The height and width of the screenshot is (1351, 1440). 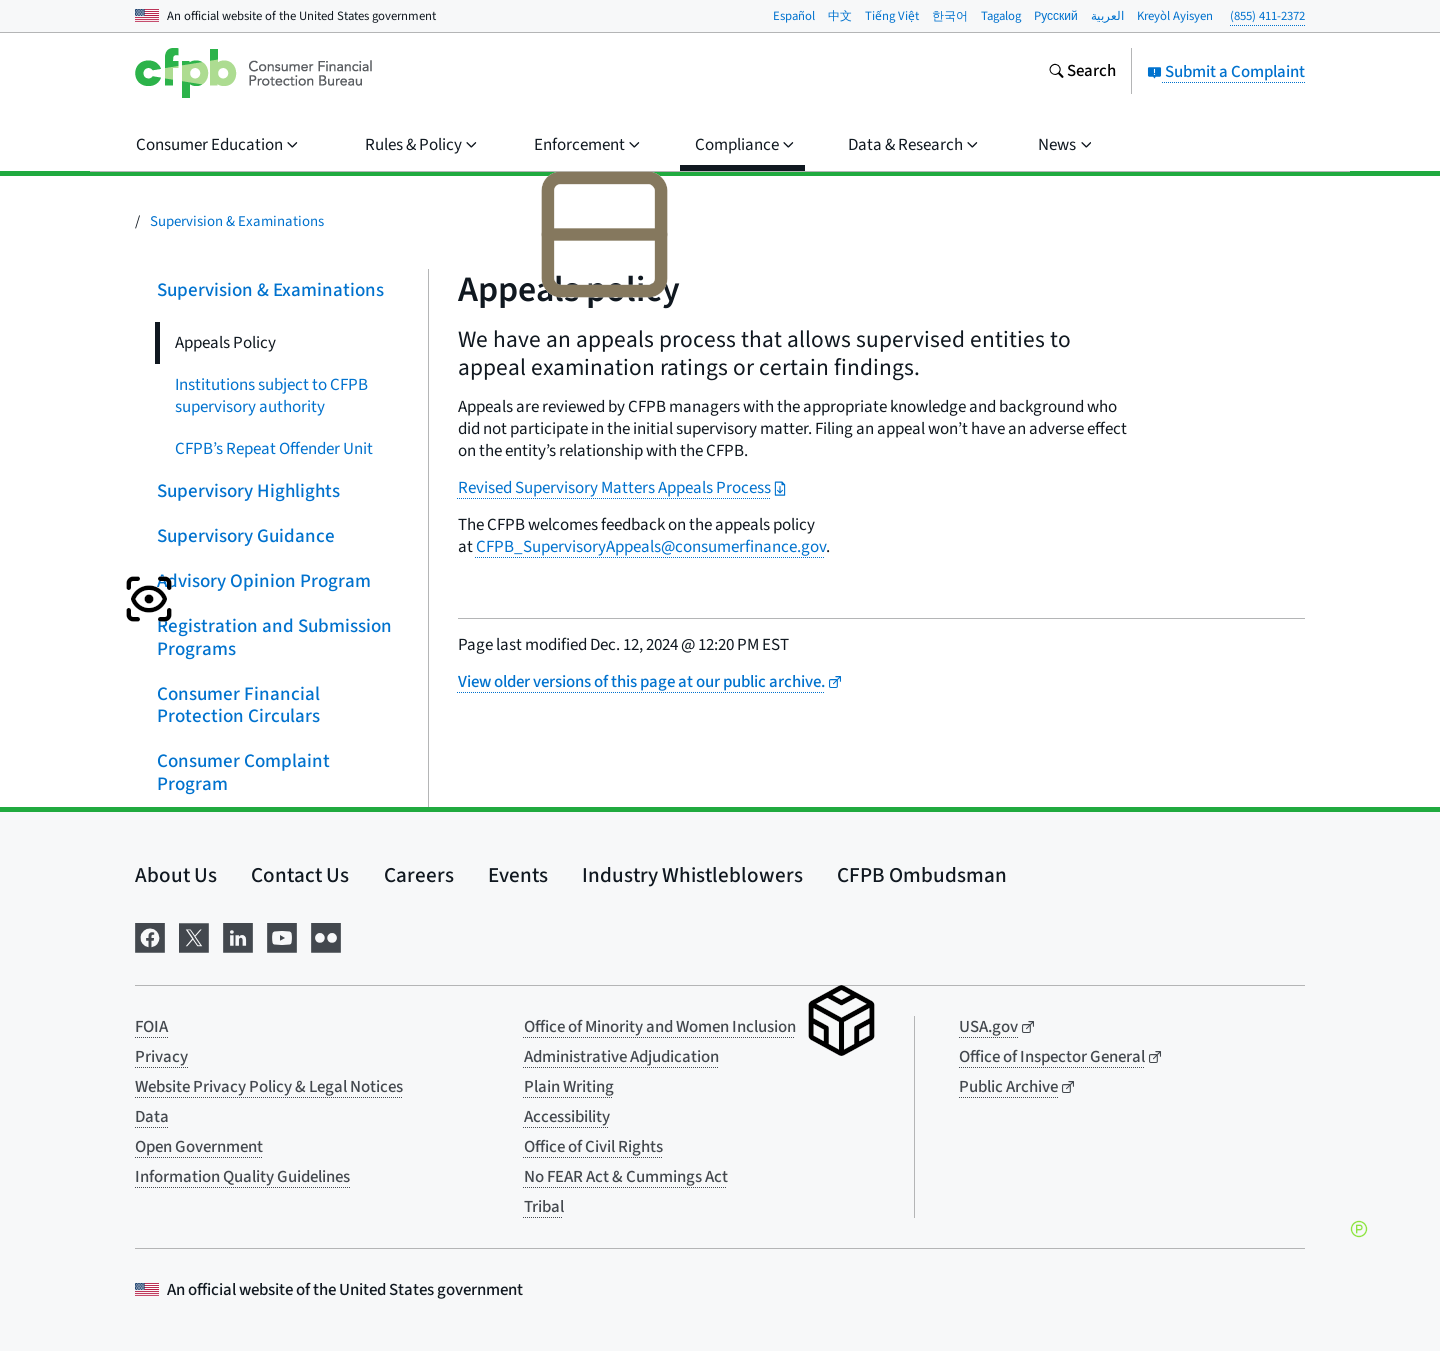 What do you see at coordinates (841, 1020) in the screenshot?
I see `open CodeSandbox development environment` at bounding box center [841, 1020].